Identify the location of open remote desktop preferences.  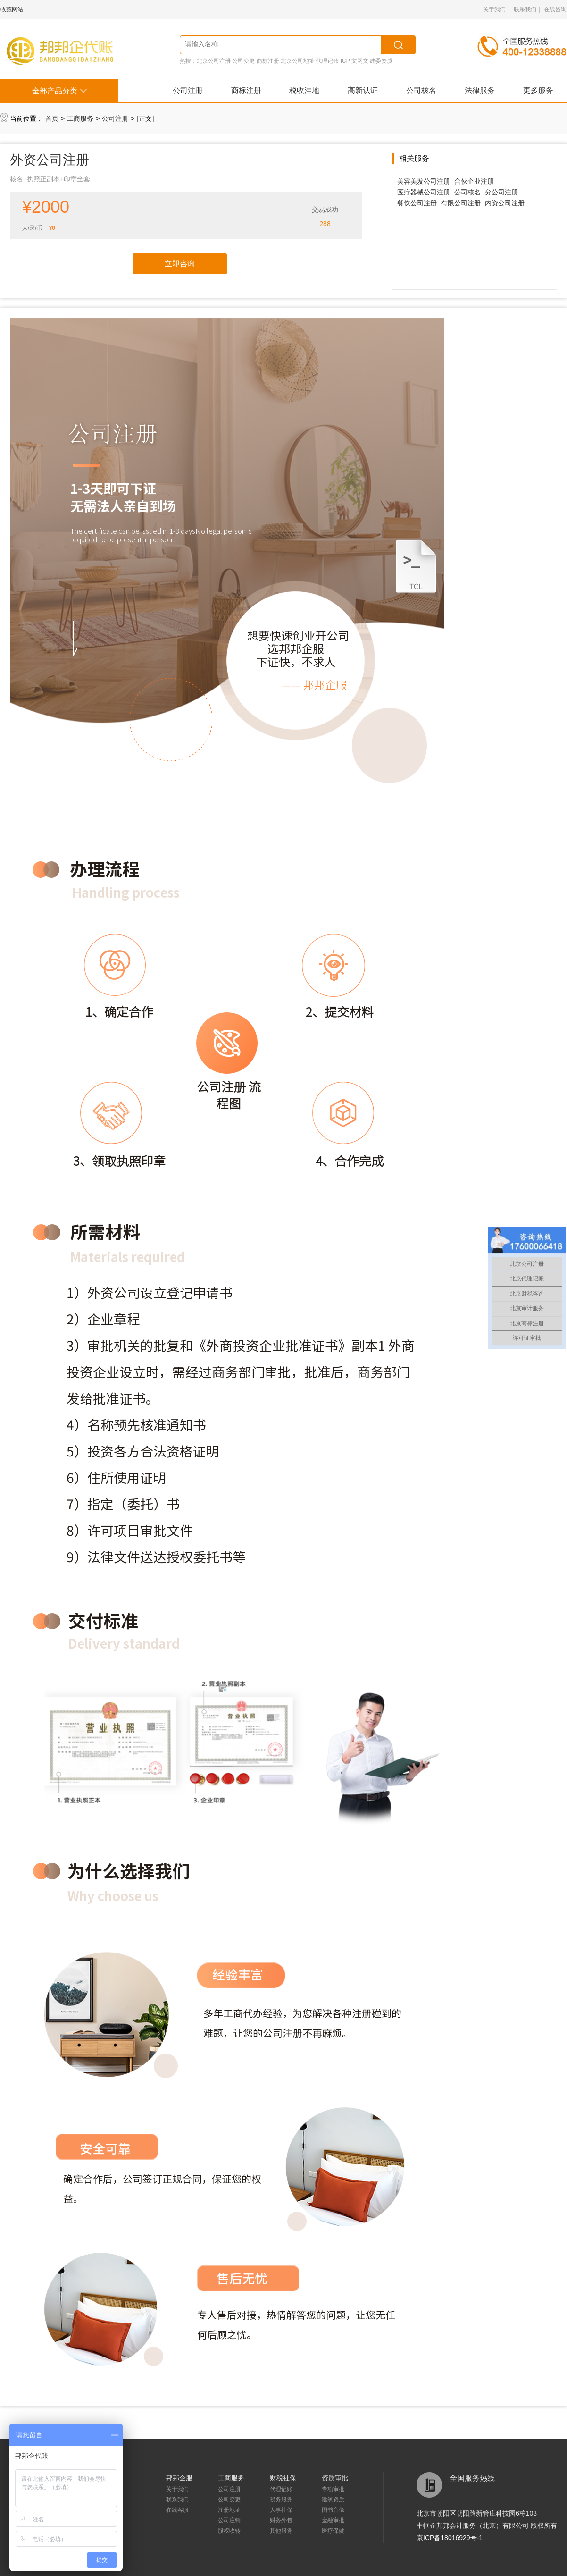
(223, 1688).